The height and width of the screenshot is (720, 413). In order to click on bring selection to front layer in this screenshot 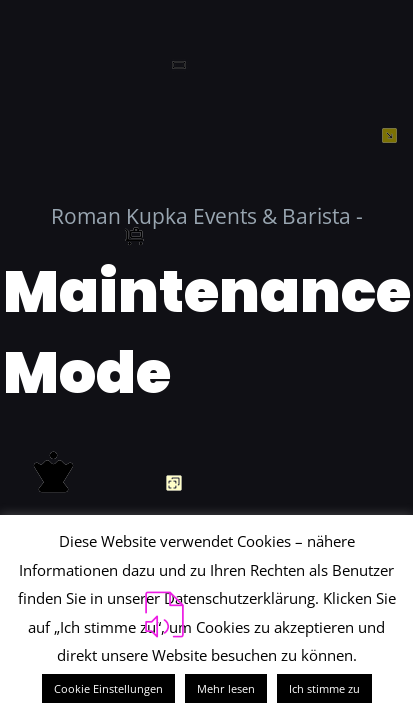, I will do `click(174, 483)`.